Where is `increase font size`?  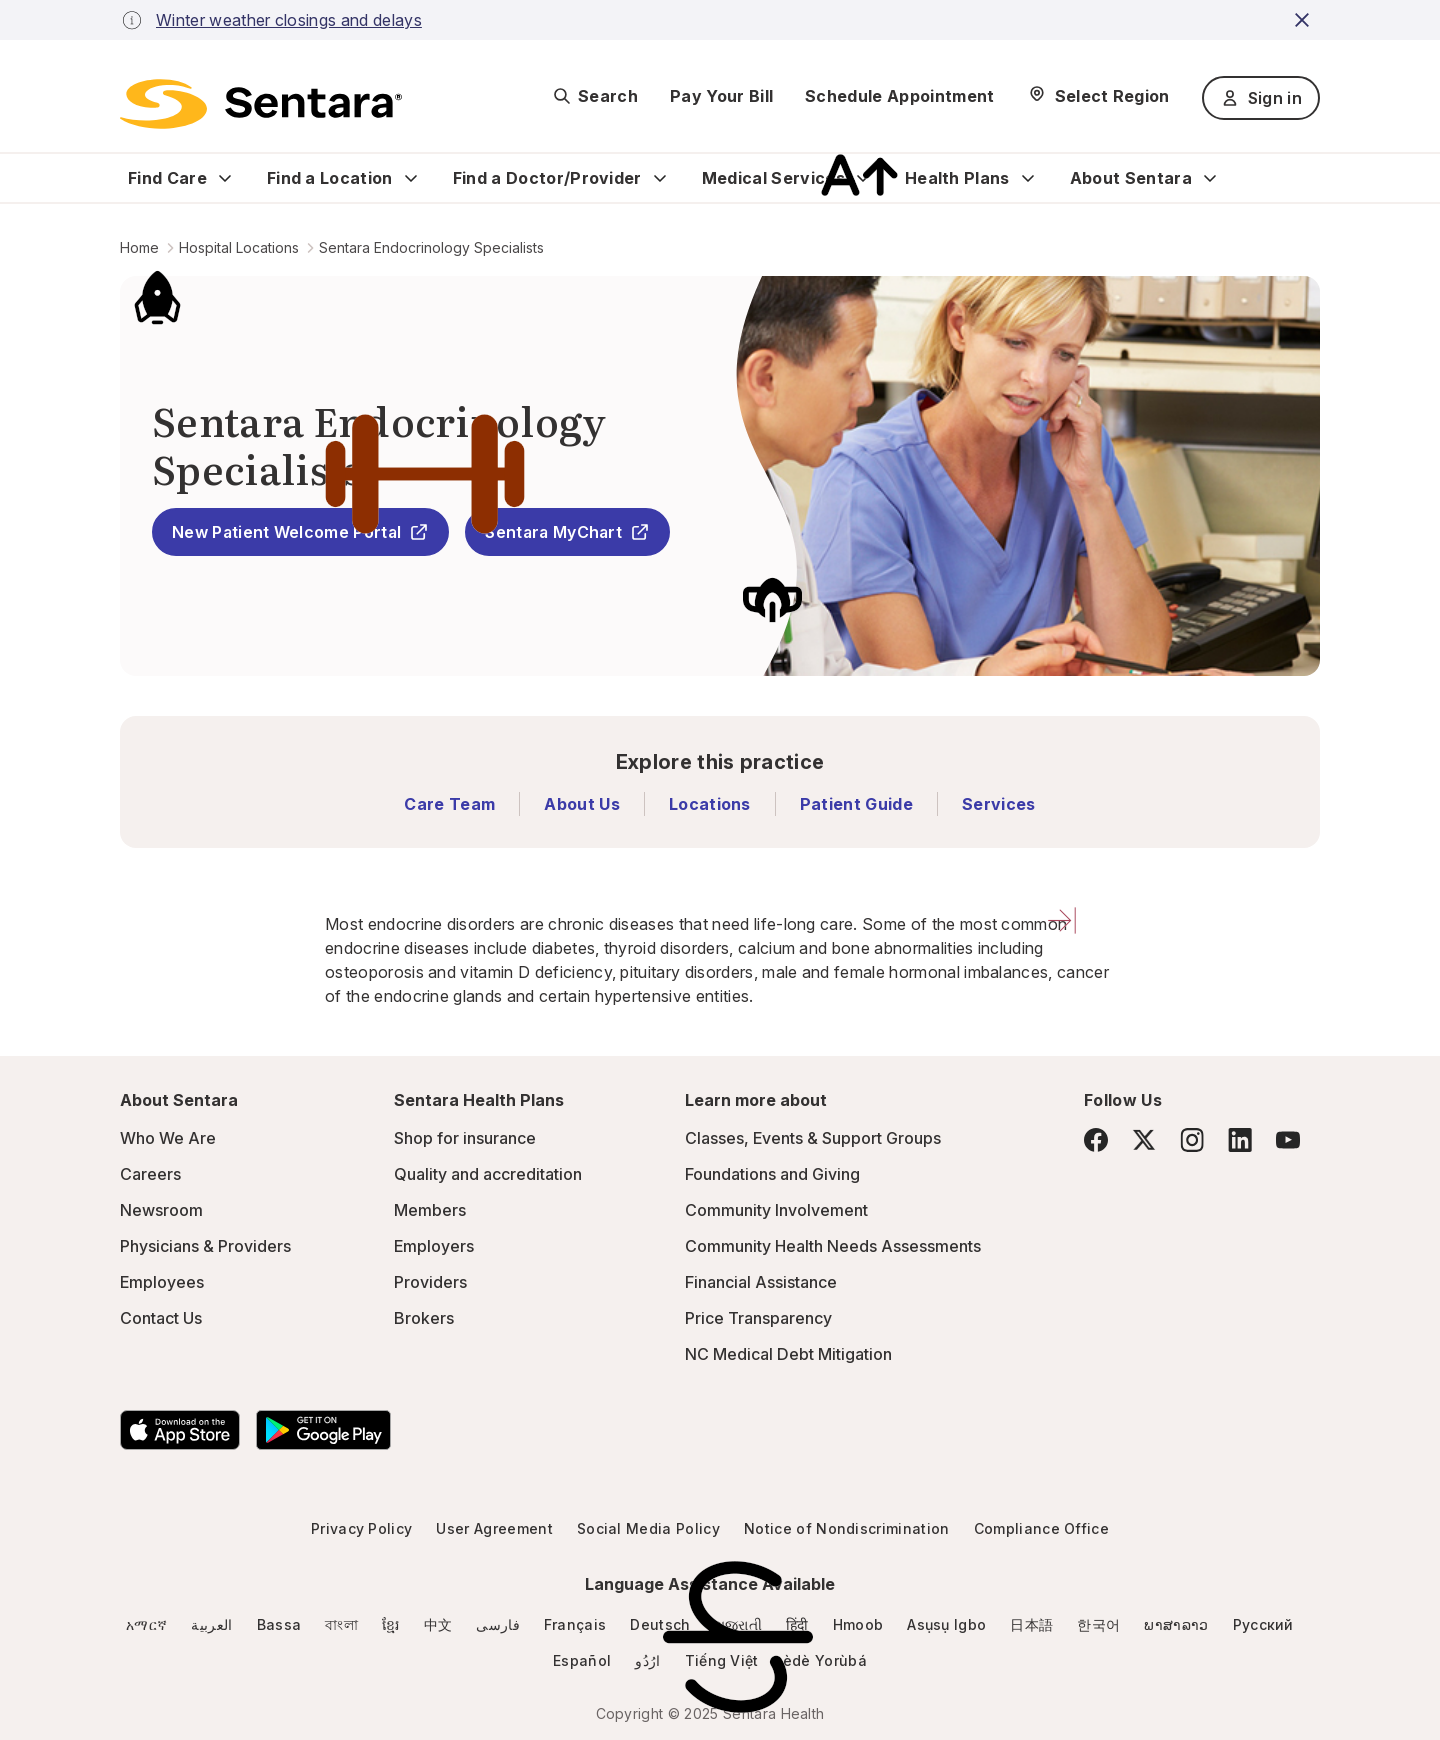 increase font size is located at coordinates (859, 178).